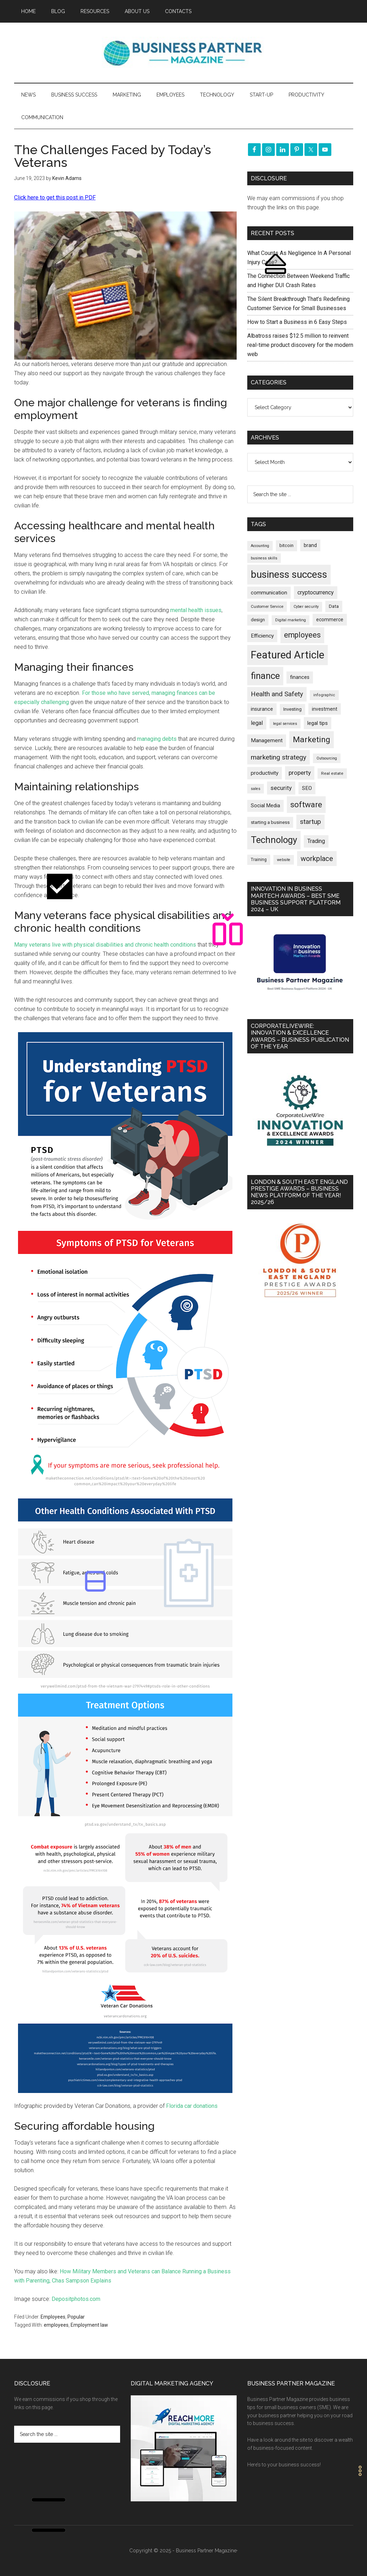 This screenshot has width=367, height=2576. I want to click on open more options menu, so click(360, 2471).